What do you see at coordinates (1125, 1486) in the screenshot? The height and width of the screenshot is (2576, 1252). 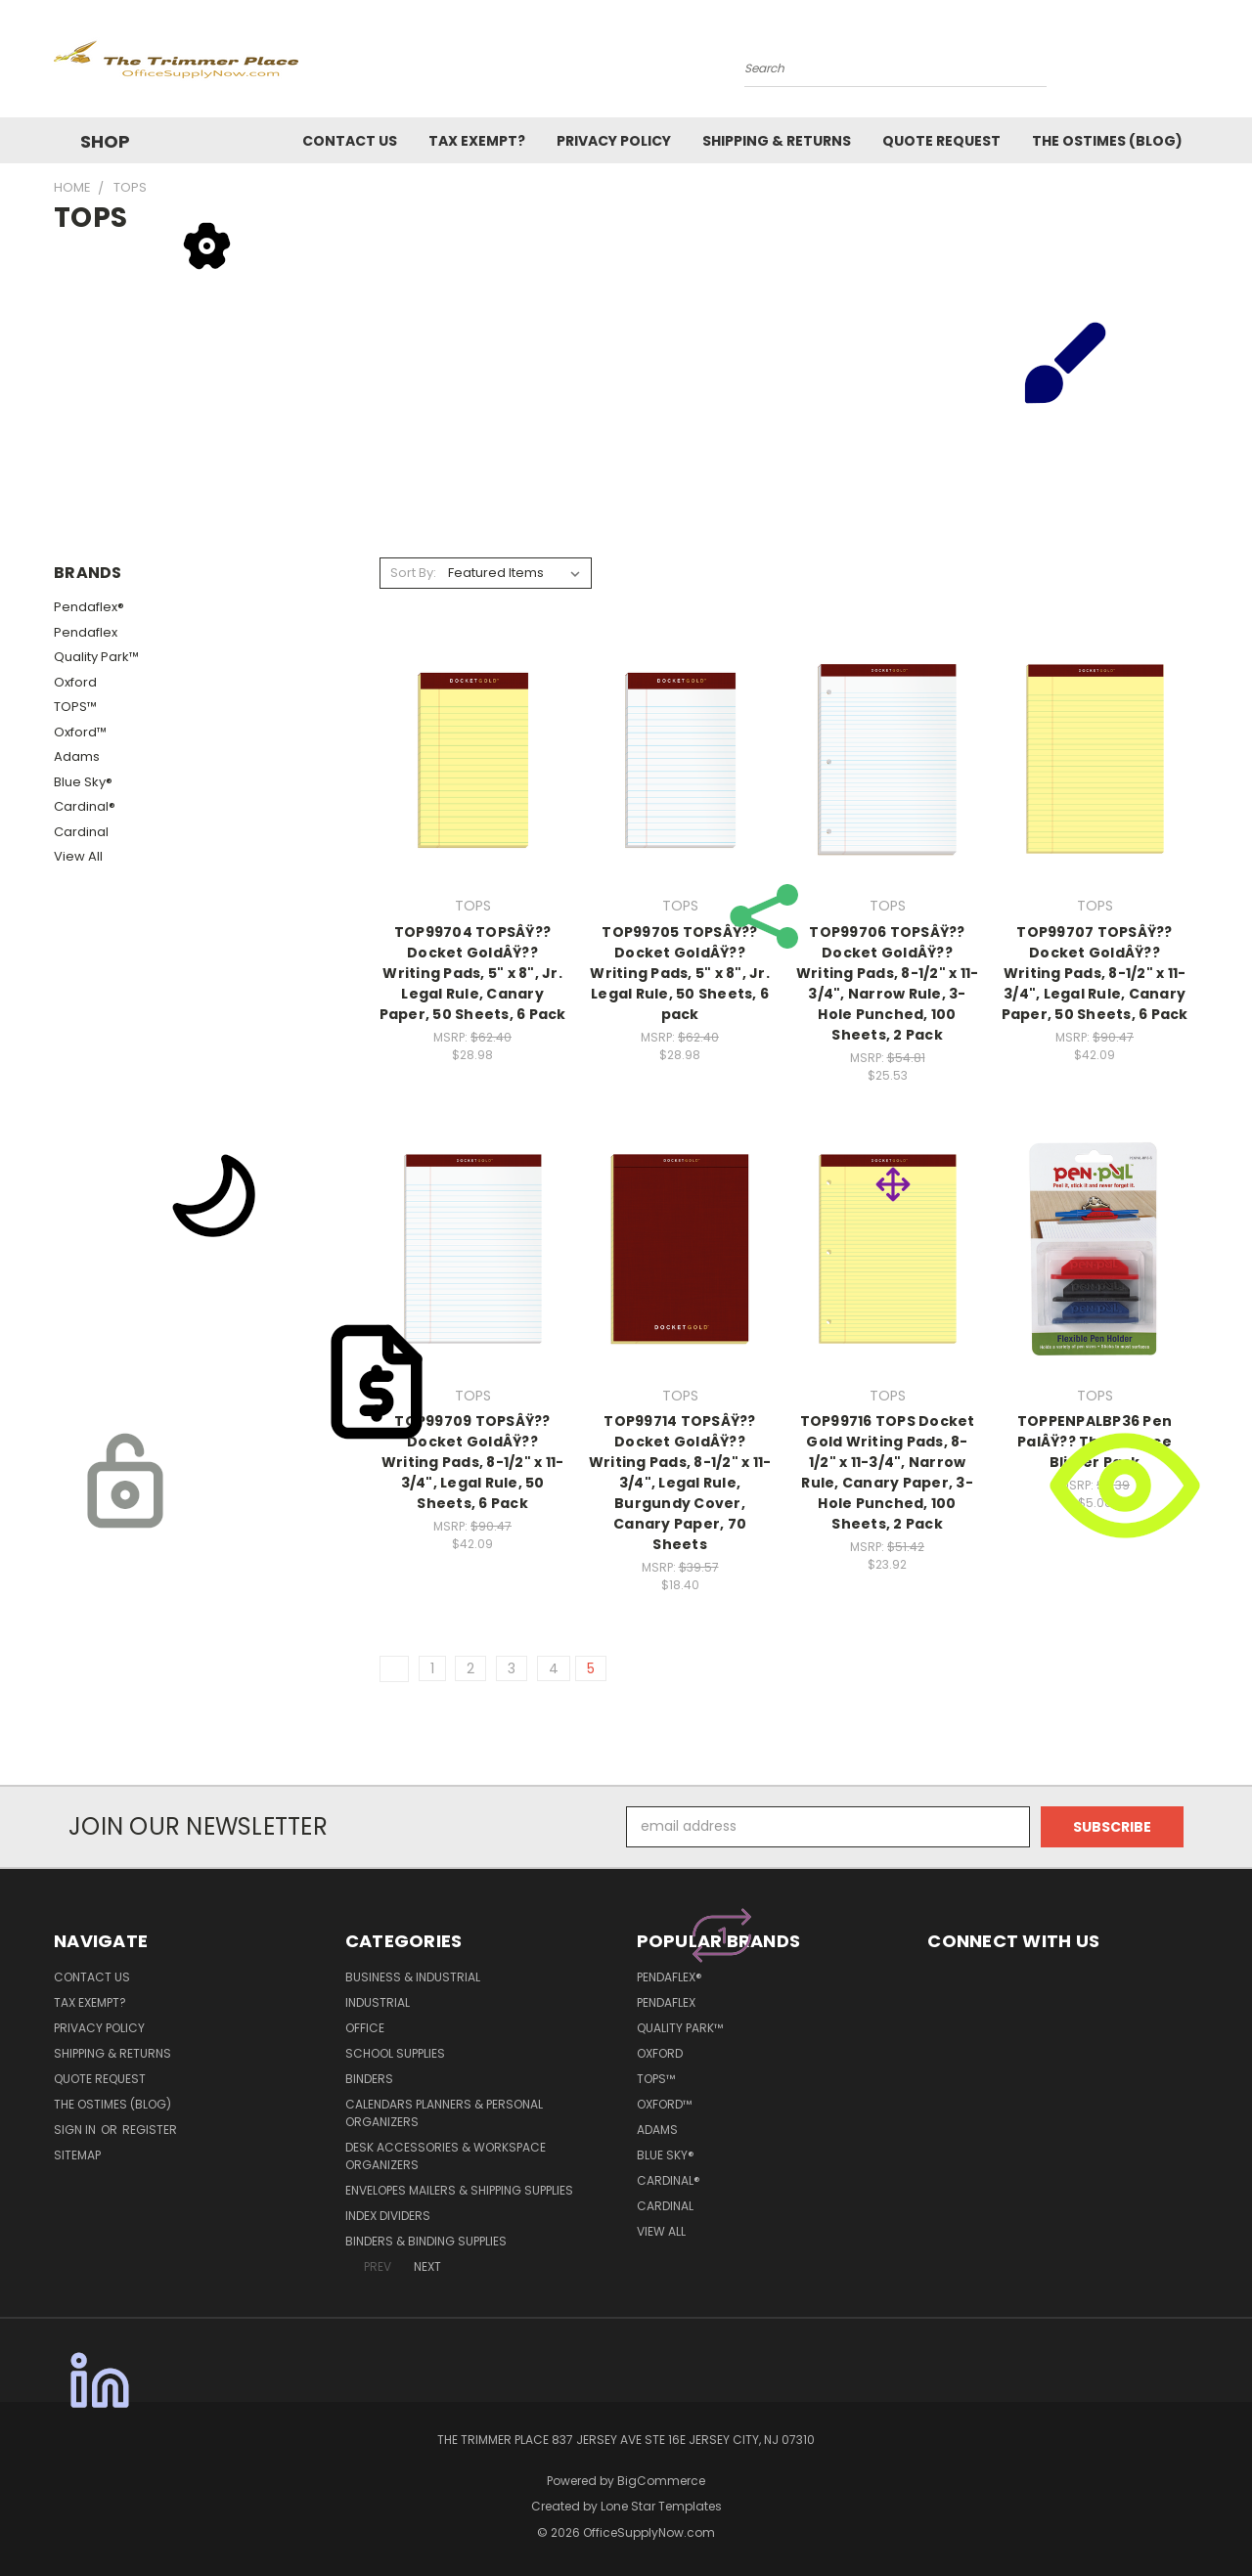 I see `view or preview content` at bounding box center [1125, 1486].